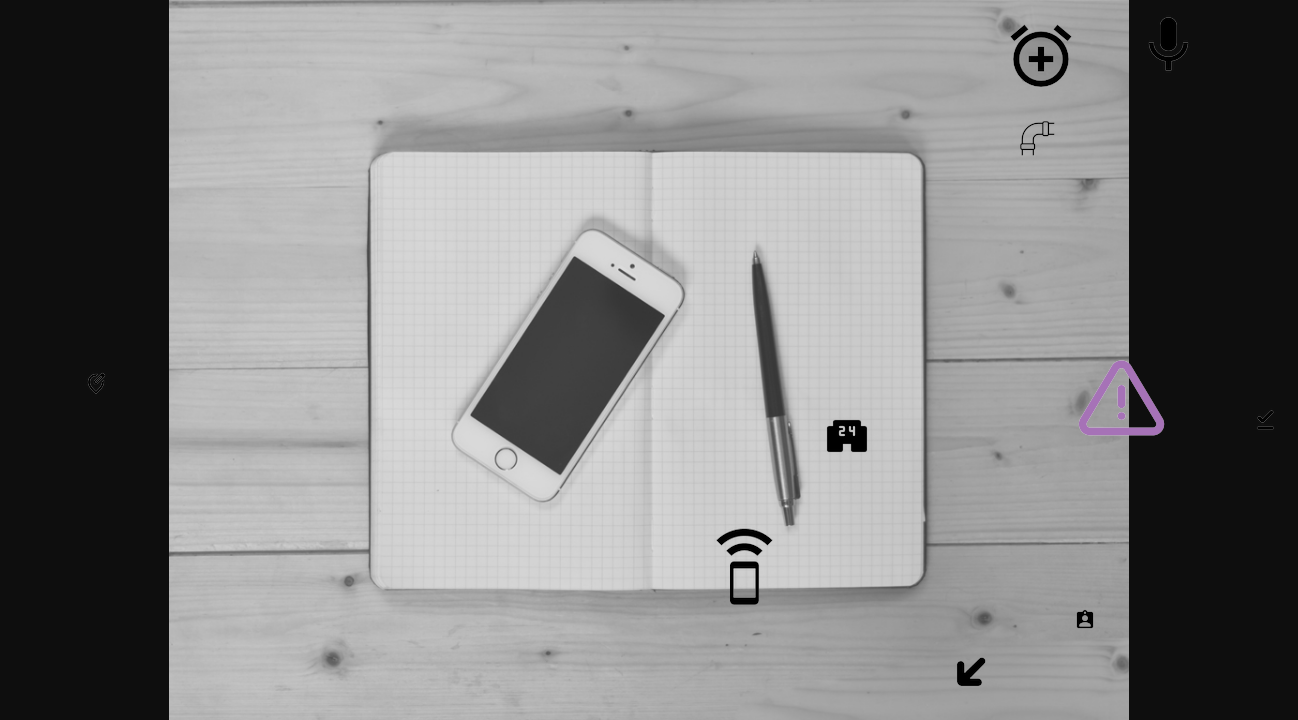 This screenshot has height=720, width=1298. What do you see at coordinates (744, 568) in the screenshot?
I see `enable speakerphone mode during a call` at bounding box center [744, 568].